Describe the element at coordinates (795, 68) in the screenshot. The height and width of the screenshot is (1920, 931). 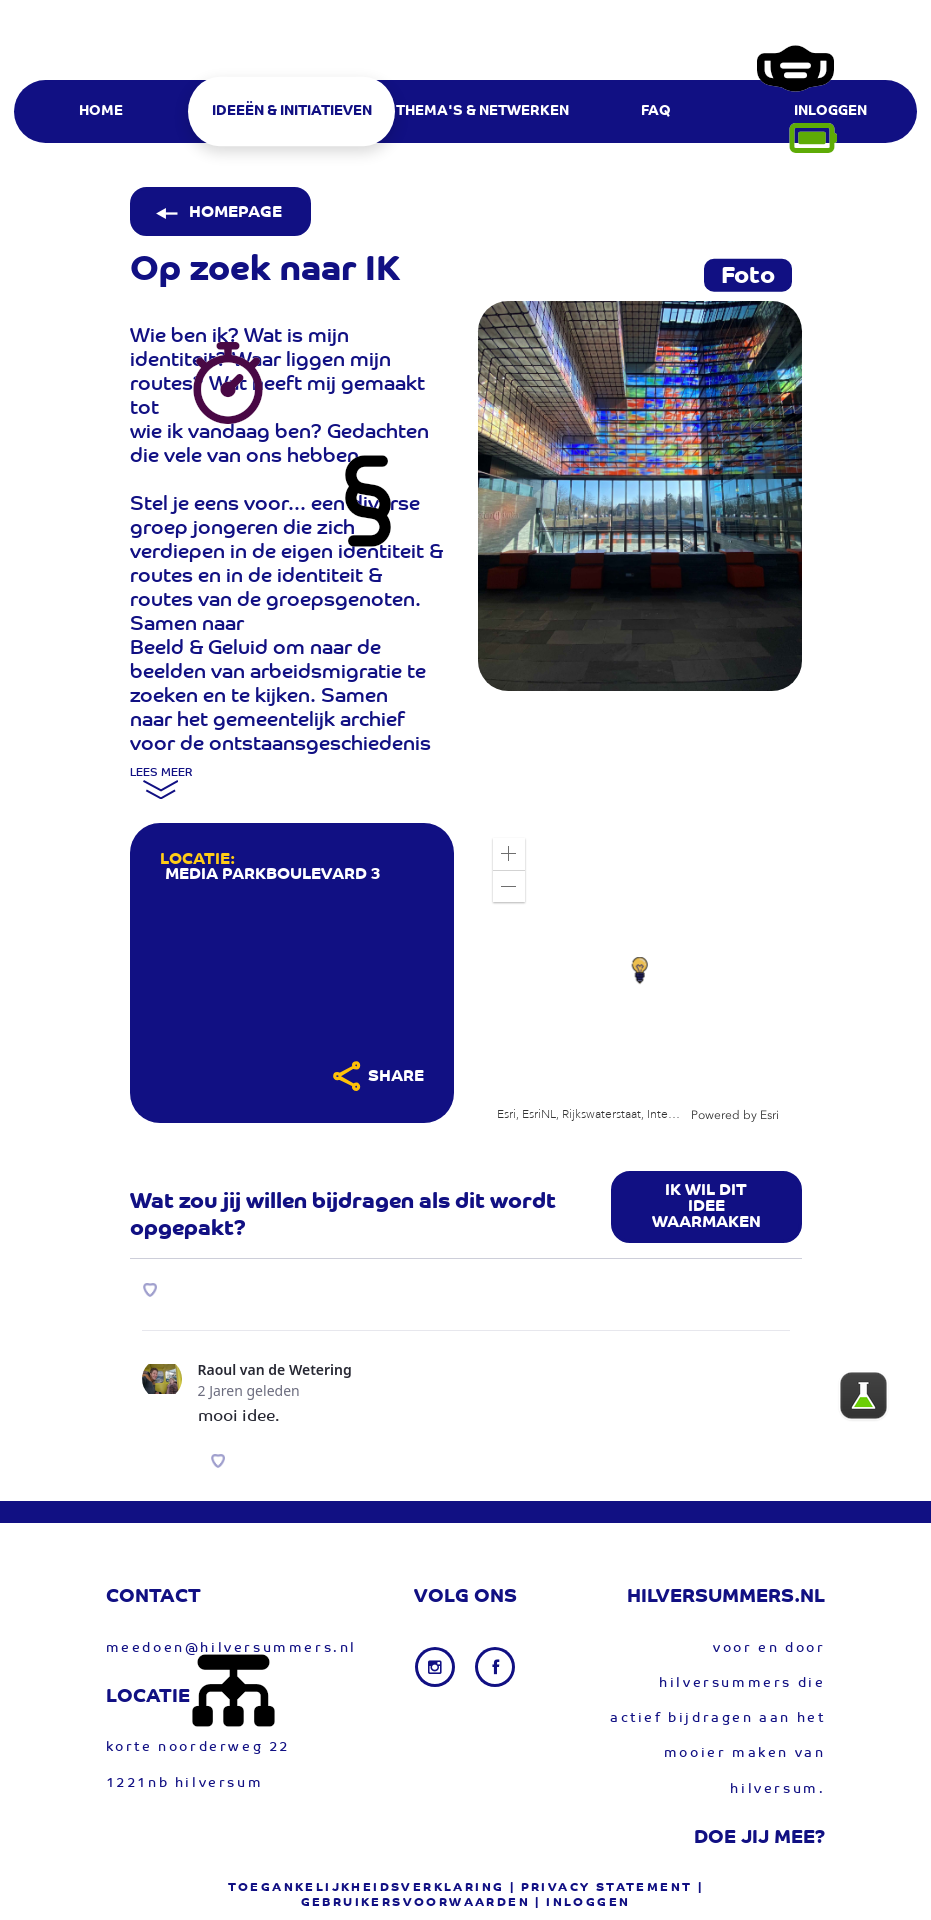
I see `indicates face mask required` at that location.